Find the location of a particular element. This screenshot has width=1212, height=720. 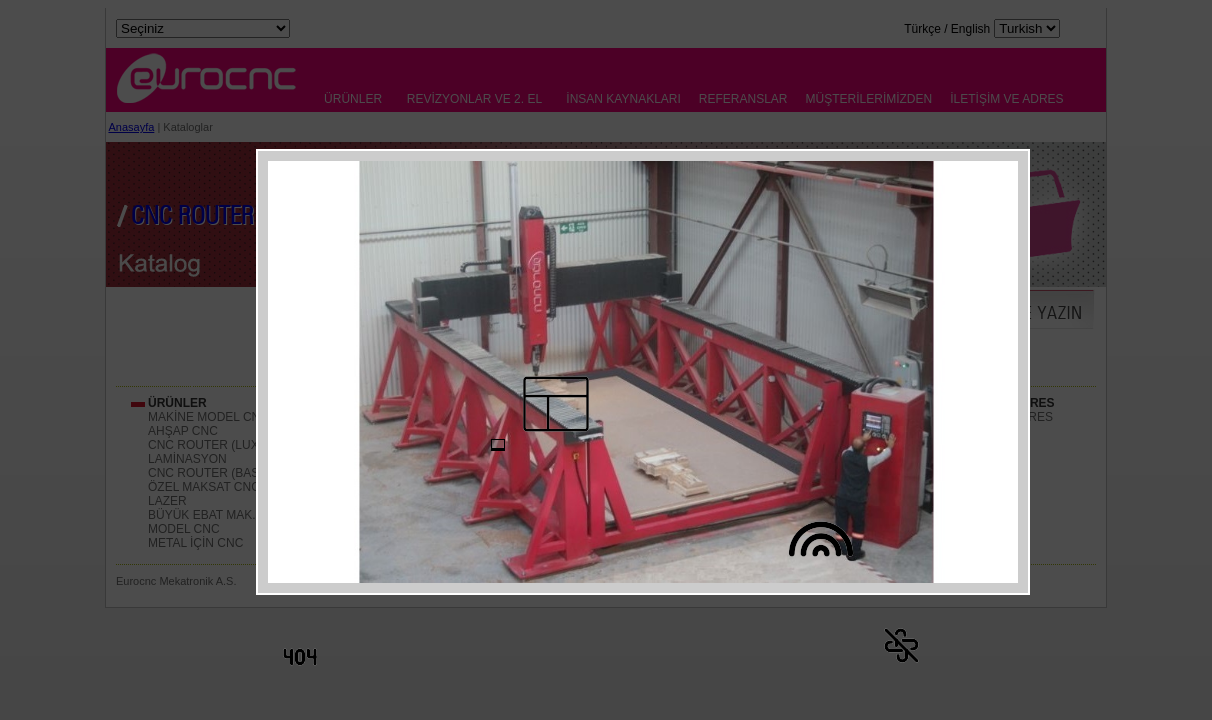

api connection disabled is located at coordinates (901, 645).